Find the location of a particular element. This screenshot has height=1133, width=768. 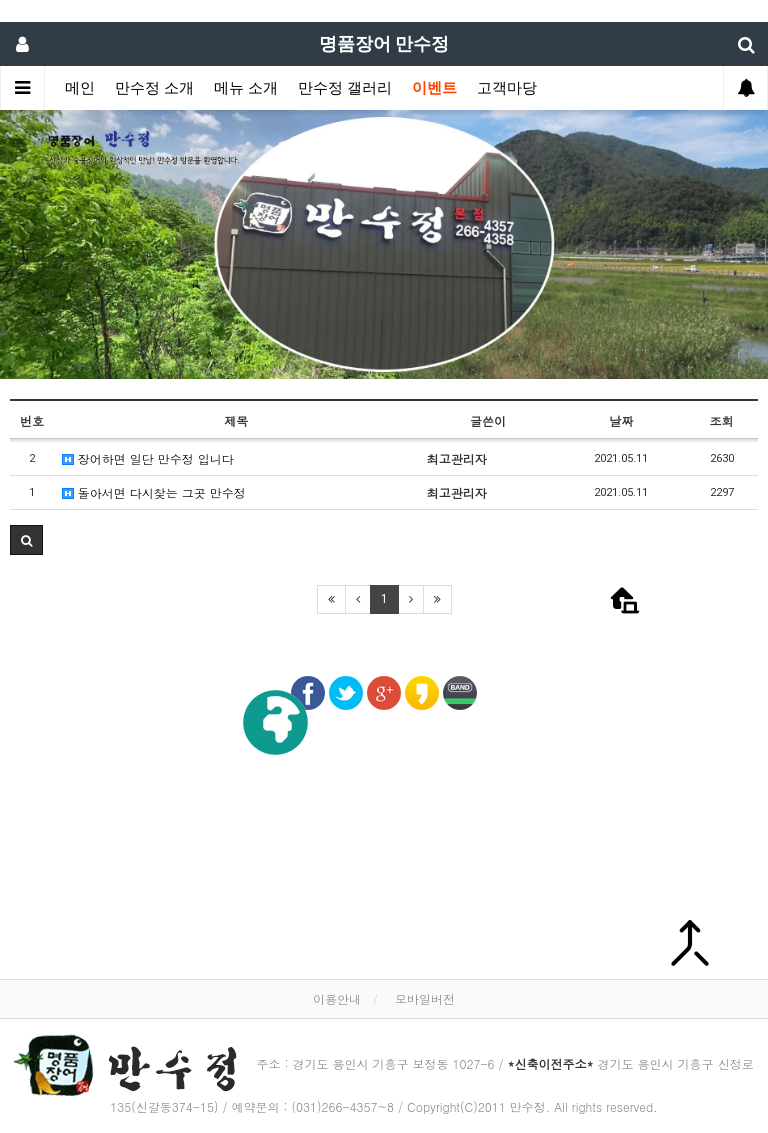

work from home or remote work mode is located at coordinates (625, 600).